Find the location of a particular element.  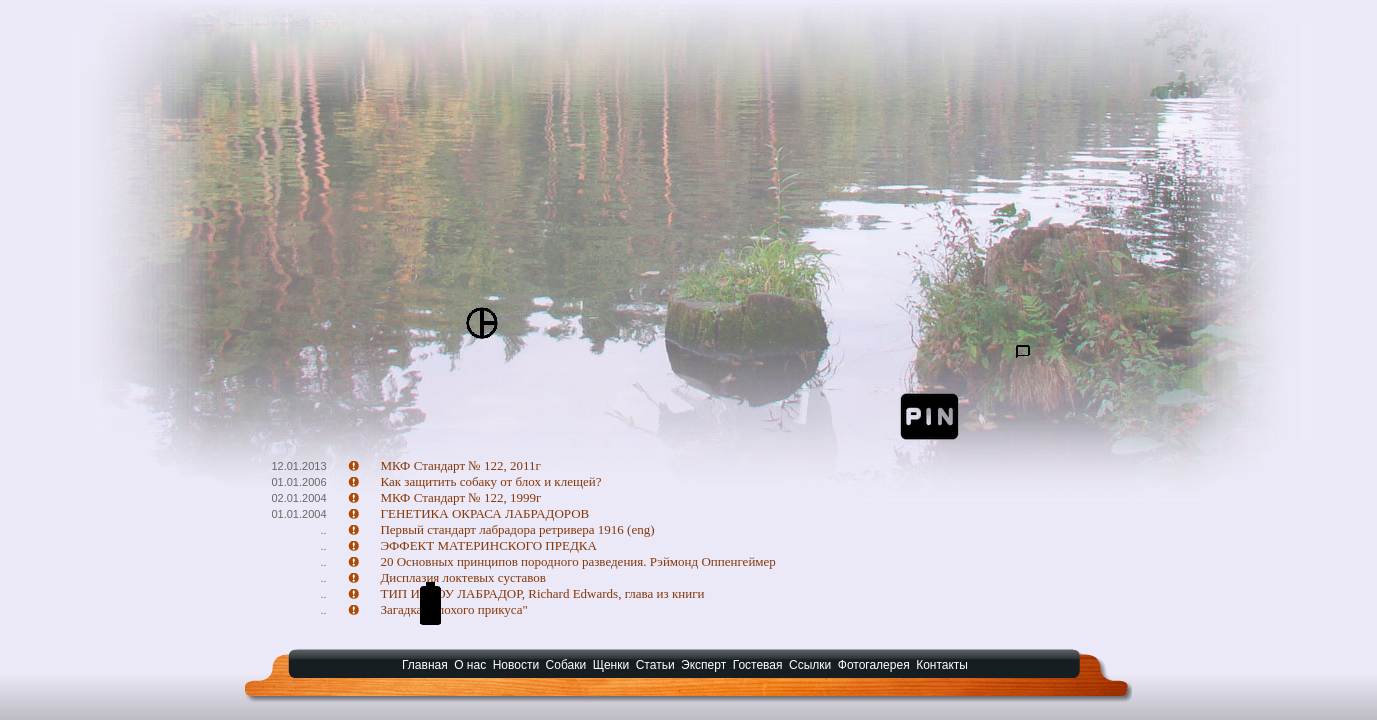

view data breakdown or statistics is located at coordinates (482, 323).